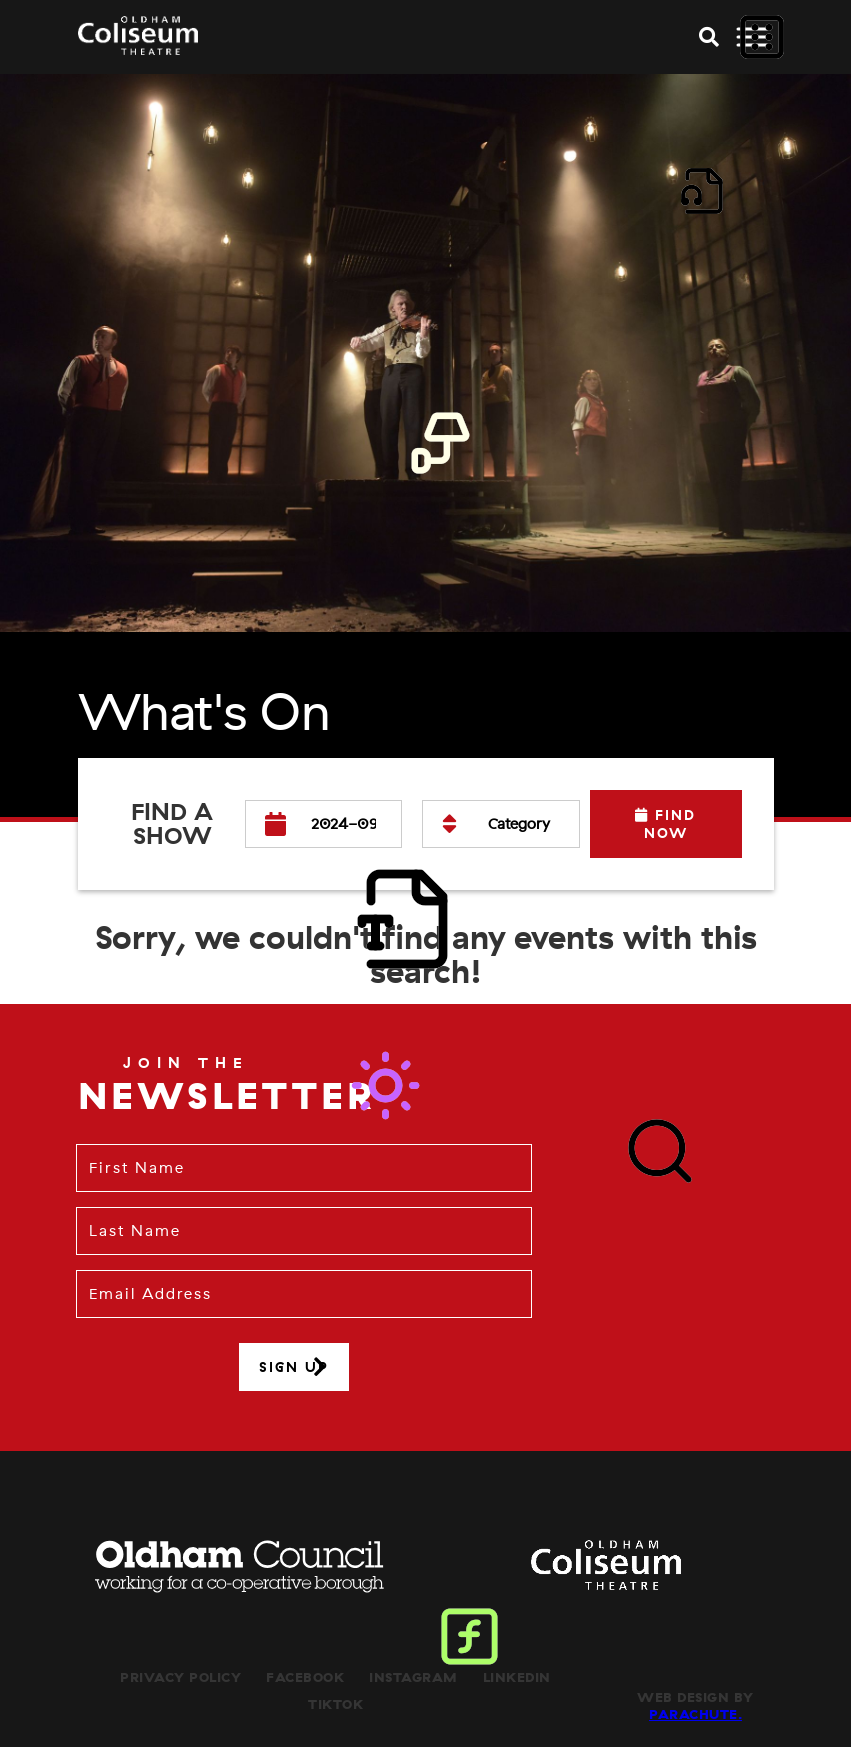 Image resolution: width=851 pixels, height=1747 pixels. I want to click on access mathematical functions or formulas, so click(469, 1636).